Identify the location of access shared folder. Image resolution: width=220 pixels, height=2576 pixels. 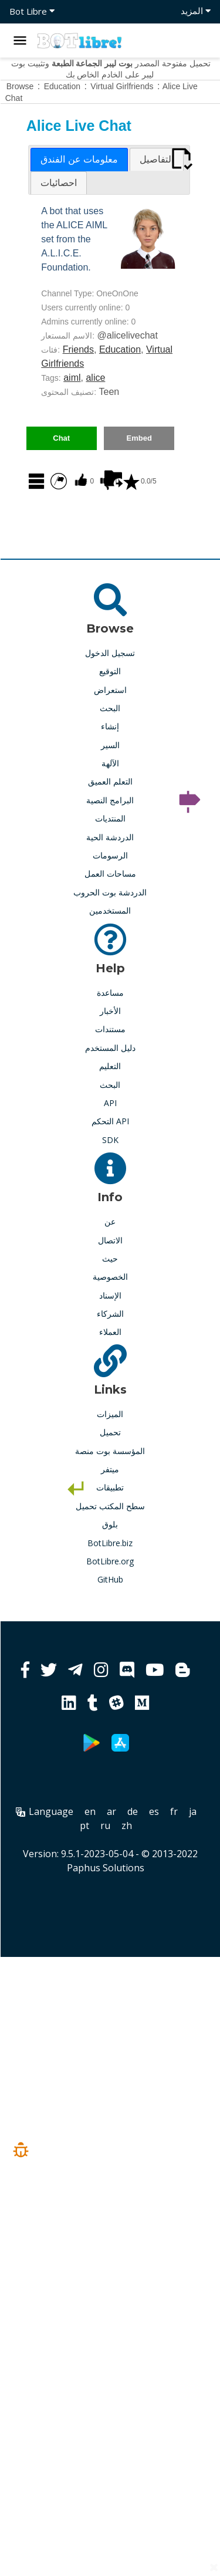
(113, 478).